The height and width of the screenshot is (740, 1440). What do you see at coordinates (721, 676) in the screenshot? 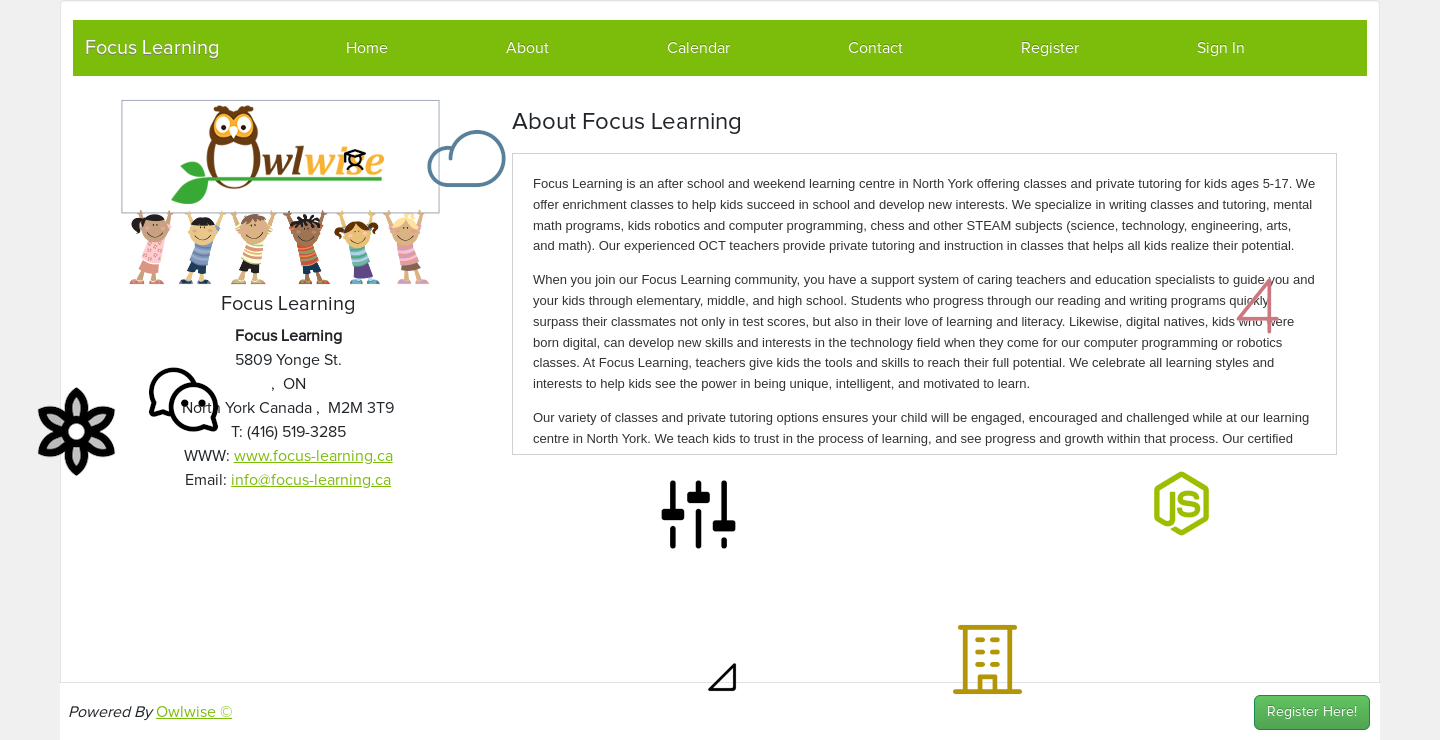
I see `indicates no cellular signal or network connection` at bounding box center [721, 676].